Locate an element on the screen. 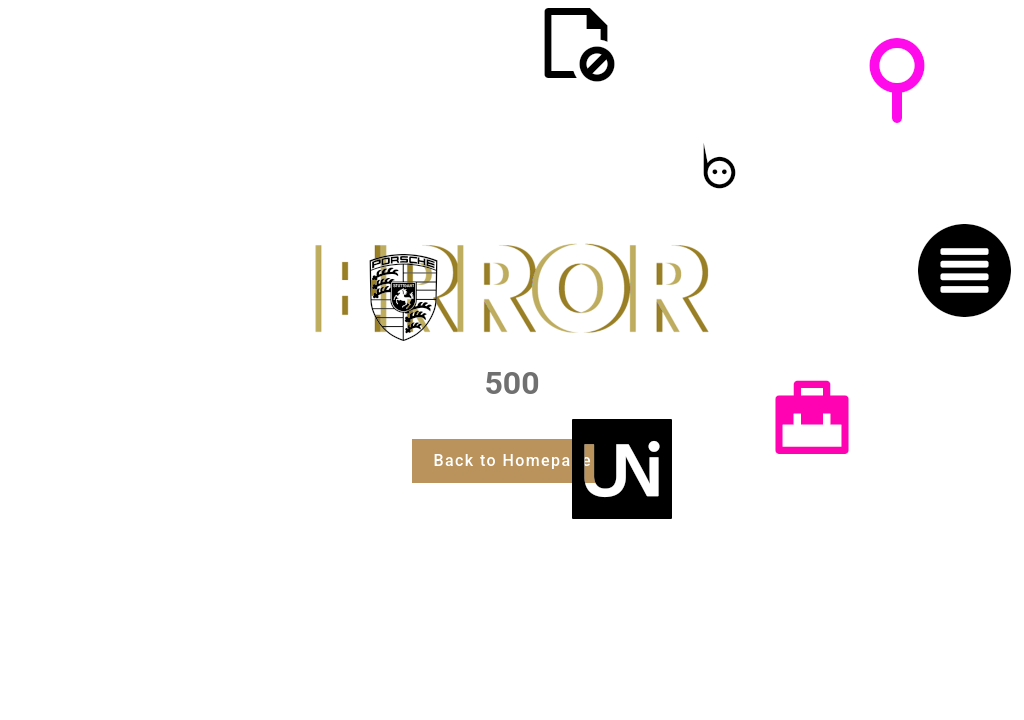 This screenshot has width=1024, height=720. nimblr brand logo is located at coordinates (719, 165).